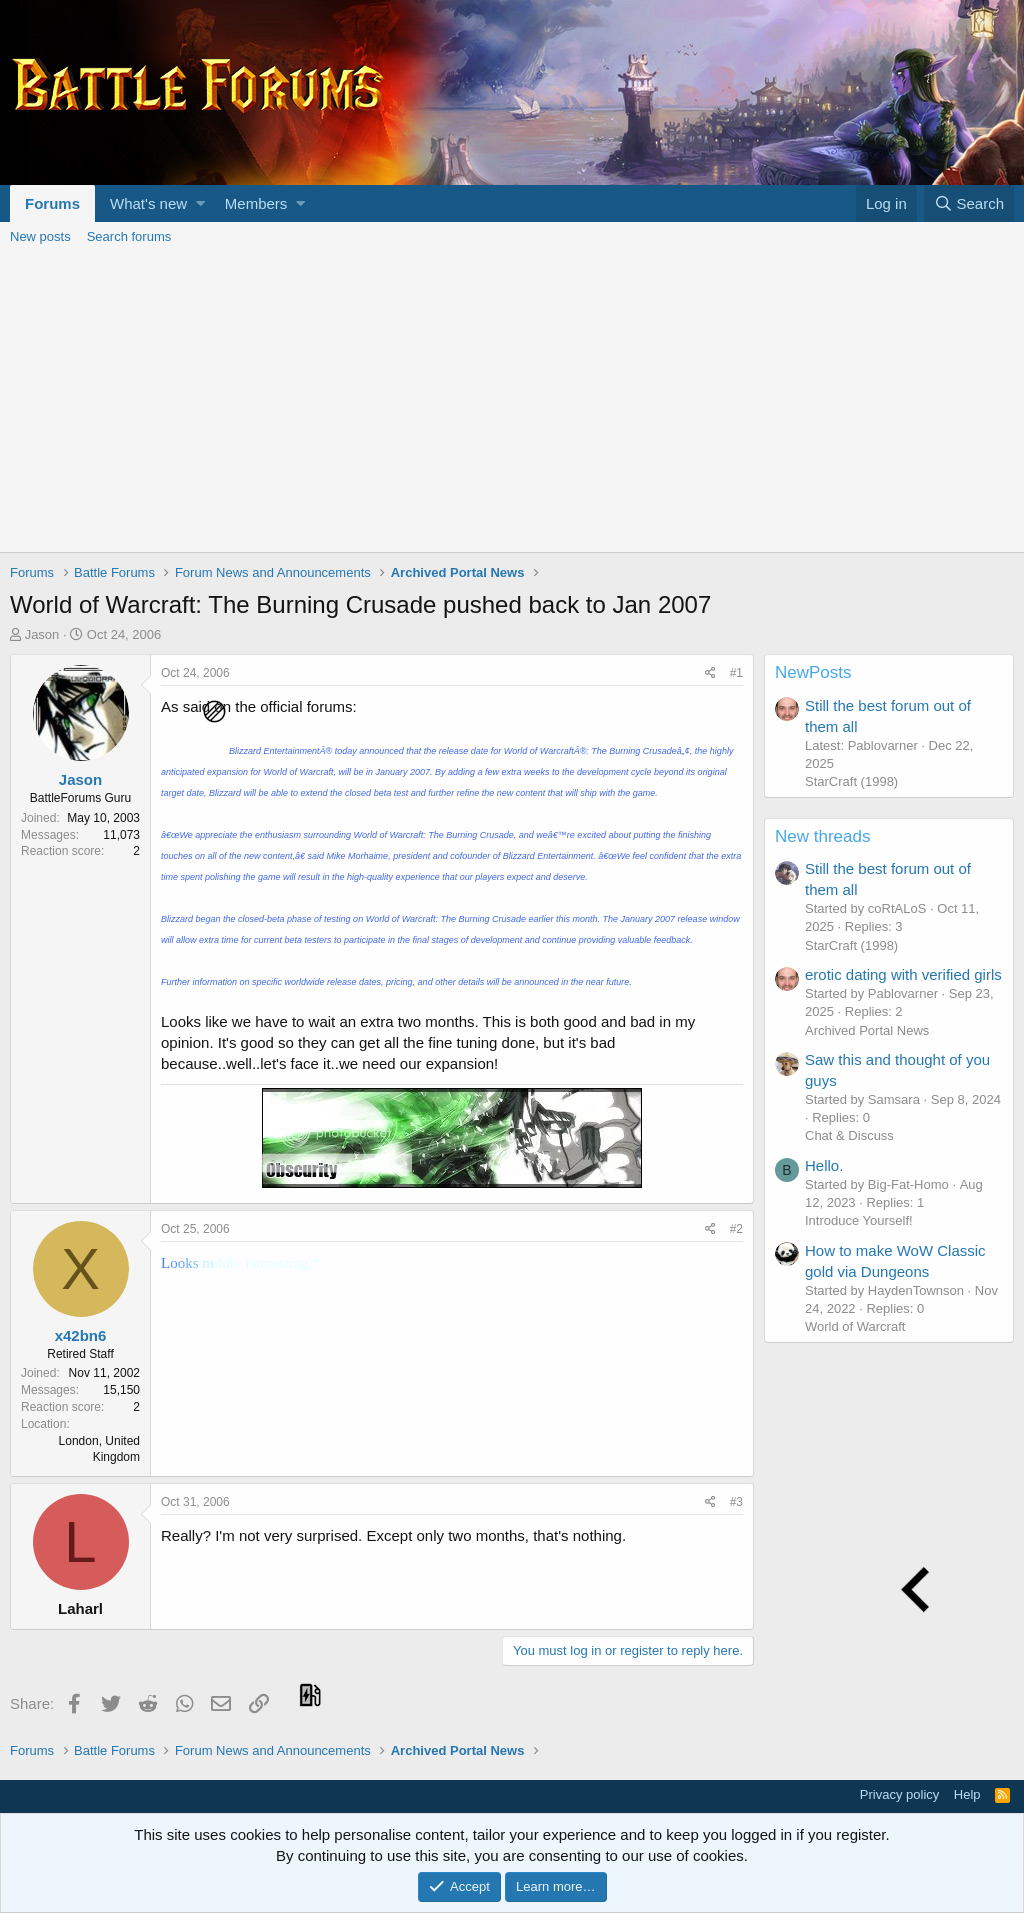 Image resolution: width=1024 pixels, height=1913 pixels. Describe the element at coordinates (214, 711) in the screenshot. I see `indicates restricted or prohibited action` at that location.